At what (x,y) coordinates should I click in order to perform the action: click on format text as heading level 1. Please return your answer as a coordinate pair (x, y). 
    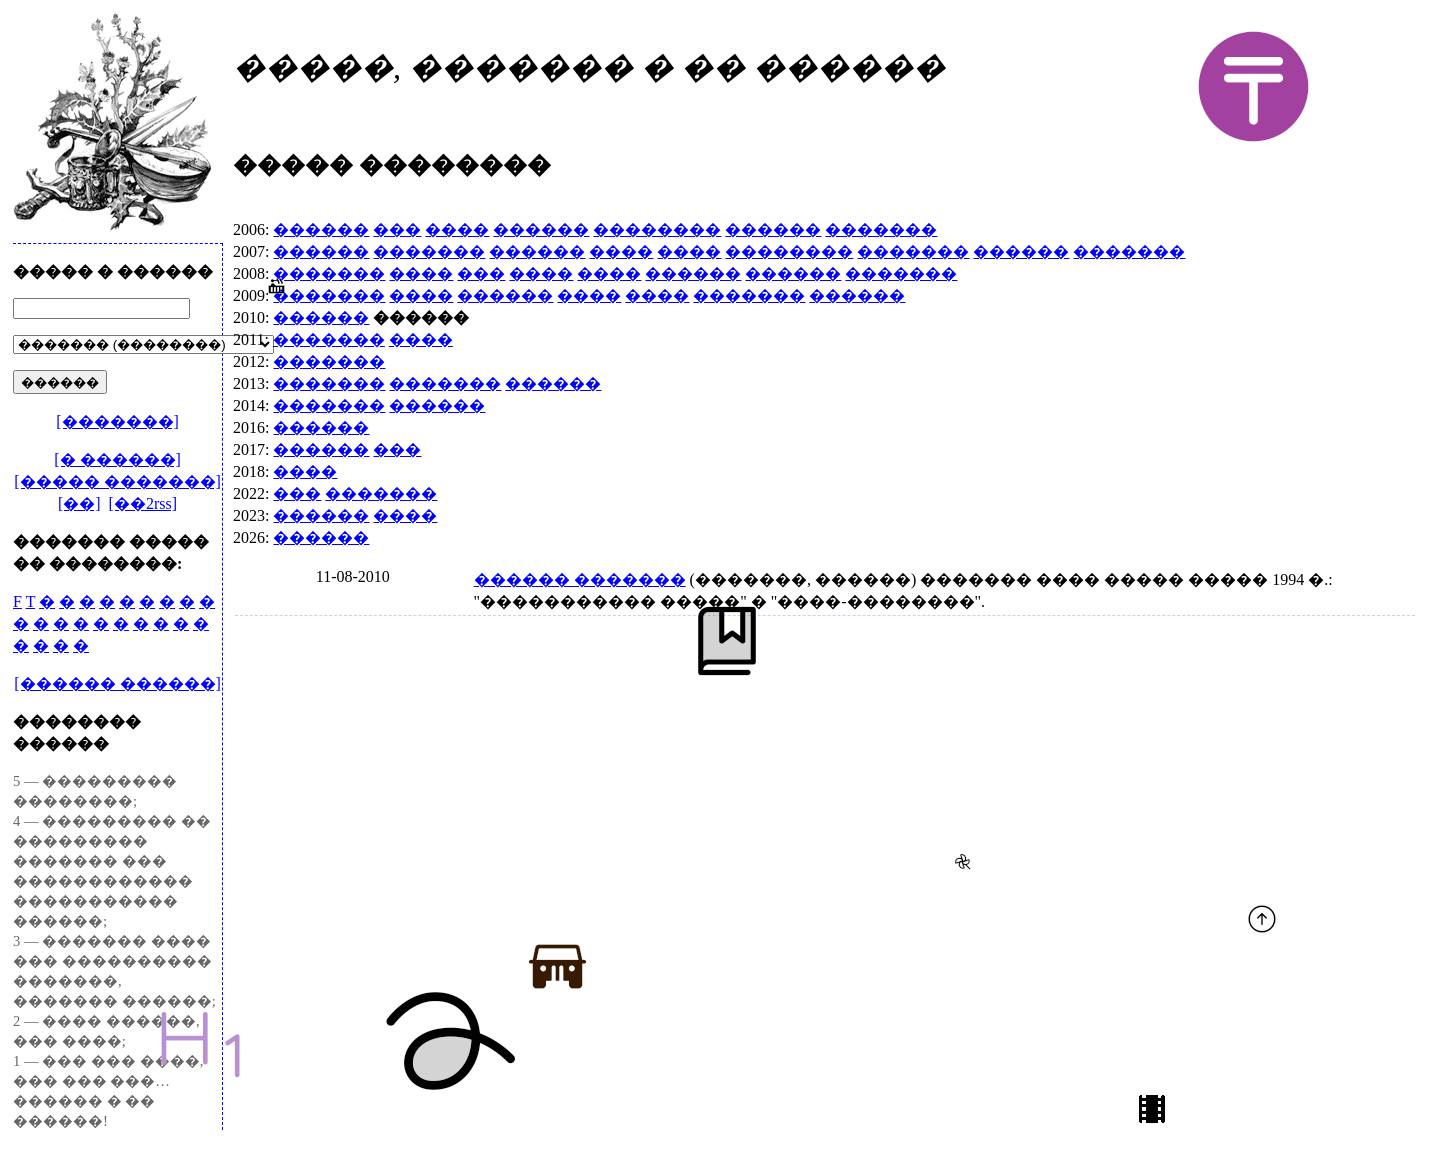
    Looking at the image, I should click on (199, 1043).